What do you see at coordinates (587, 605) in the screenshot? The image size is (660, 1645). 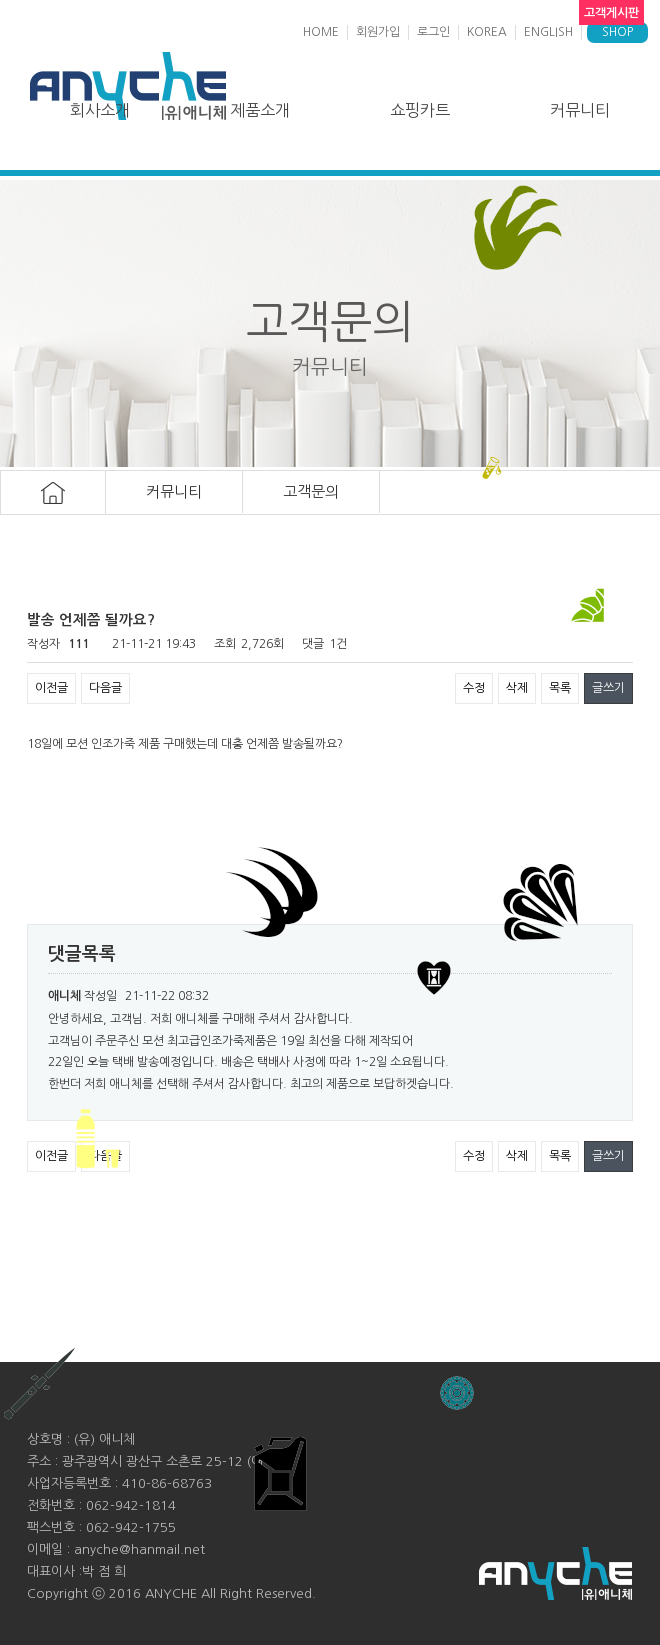 I see `select armor or scale pattern for character customization` at bounding box center [587, 605].